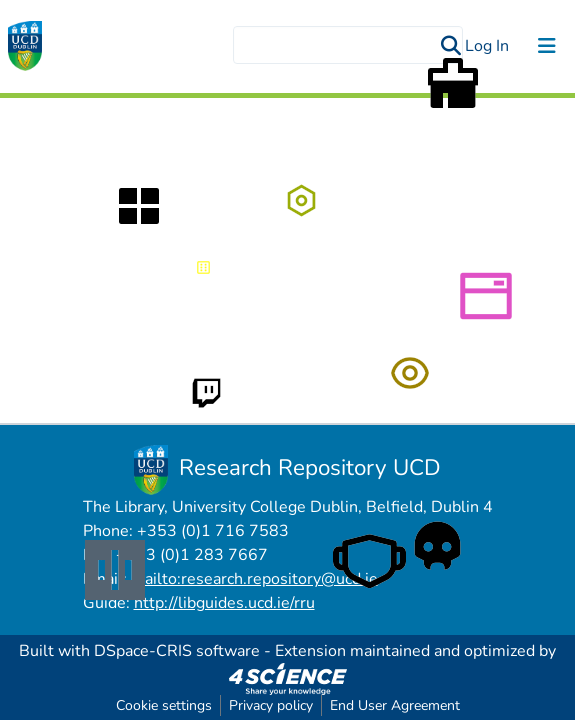 The height and width of the screenshot is (720, 575). I want to click on access brush or painting tools, so click(453, 83).